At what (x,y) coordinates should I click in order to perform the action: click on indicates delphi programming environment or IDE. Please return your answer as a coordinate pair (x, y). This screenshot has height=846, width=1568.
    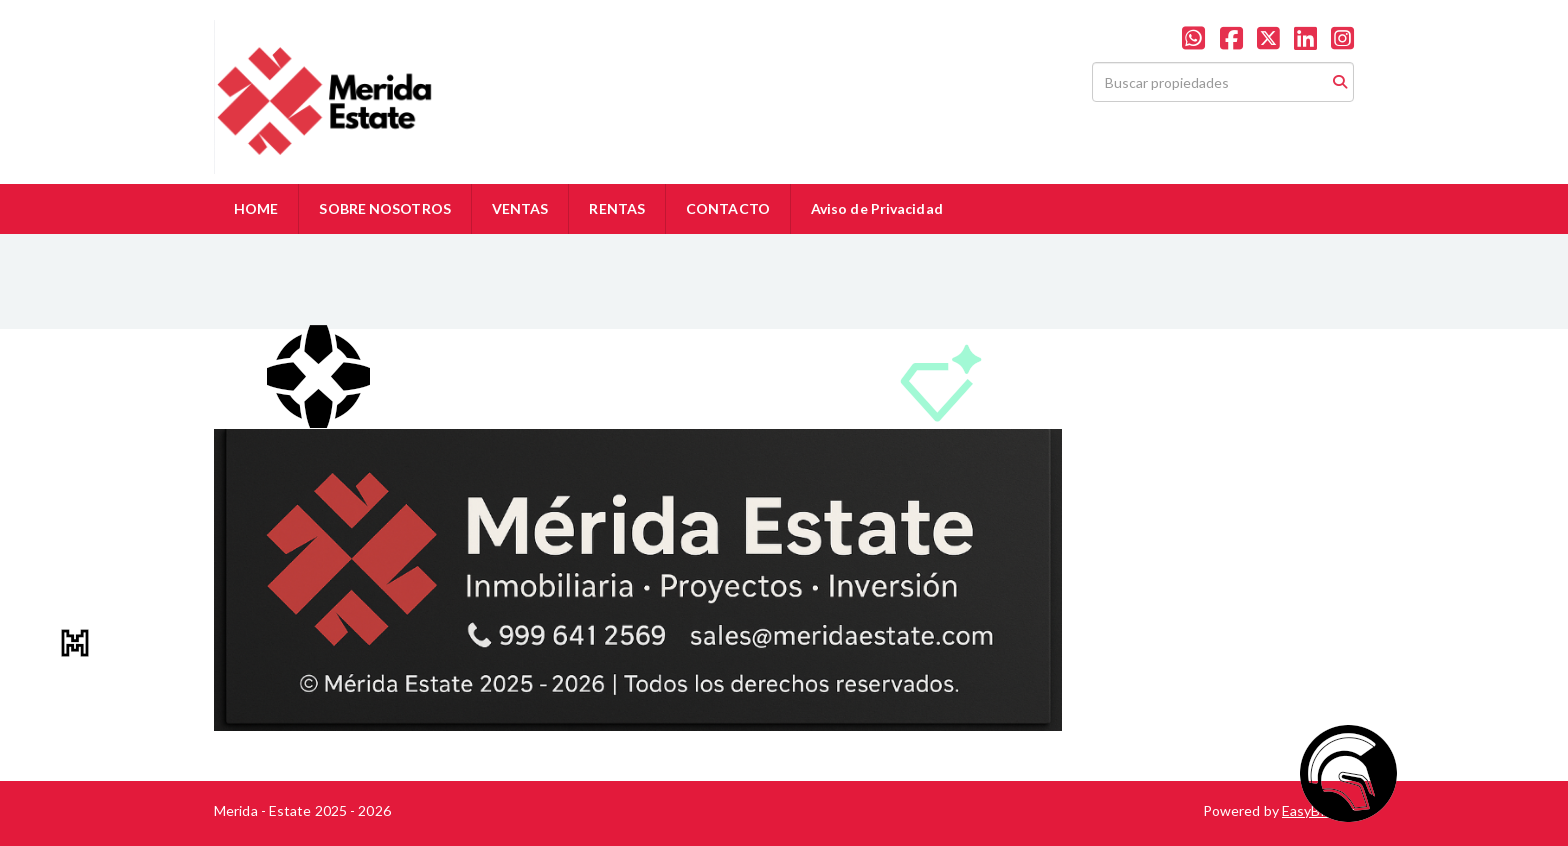
    Looking at the image, I should click on (1348, 773).